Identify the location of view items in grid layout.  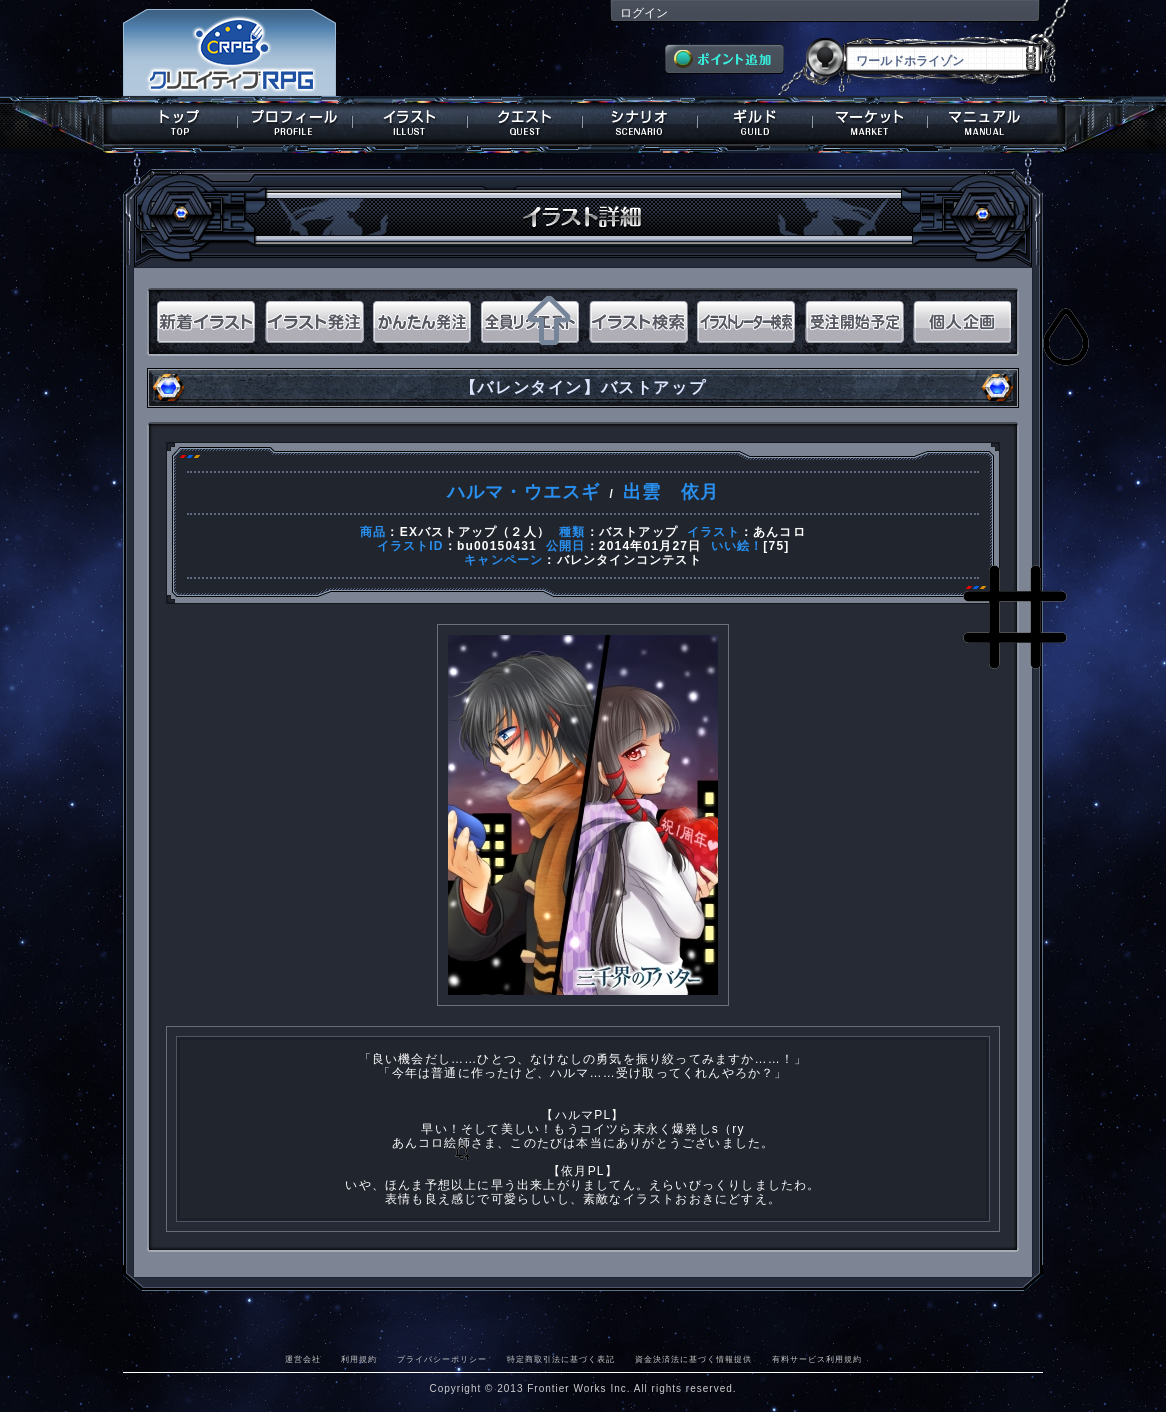
(1015, 617).